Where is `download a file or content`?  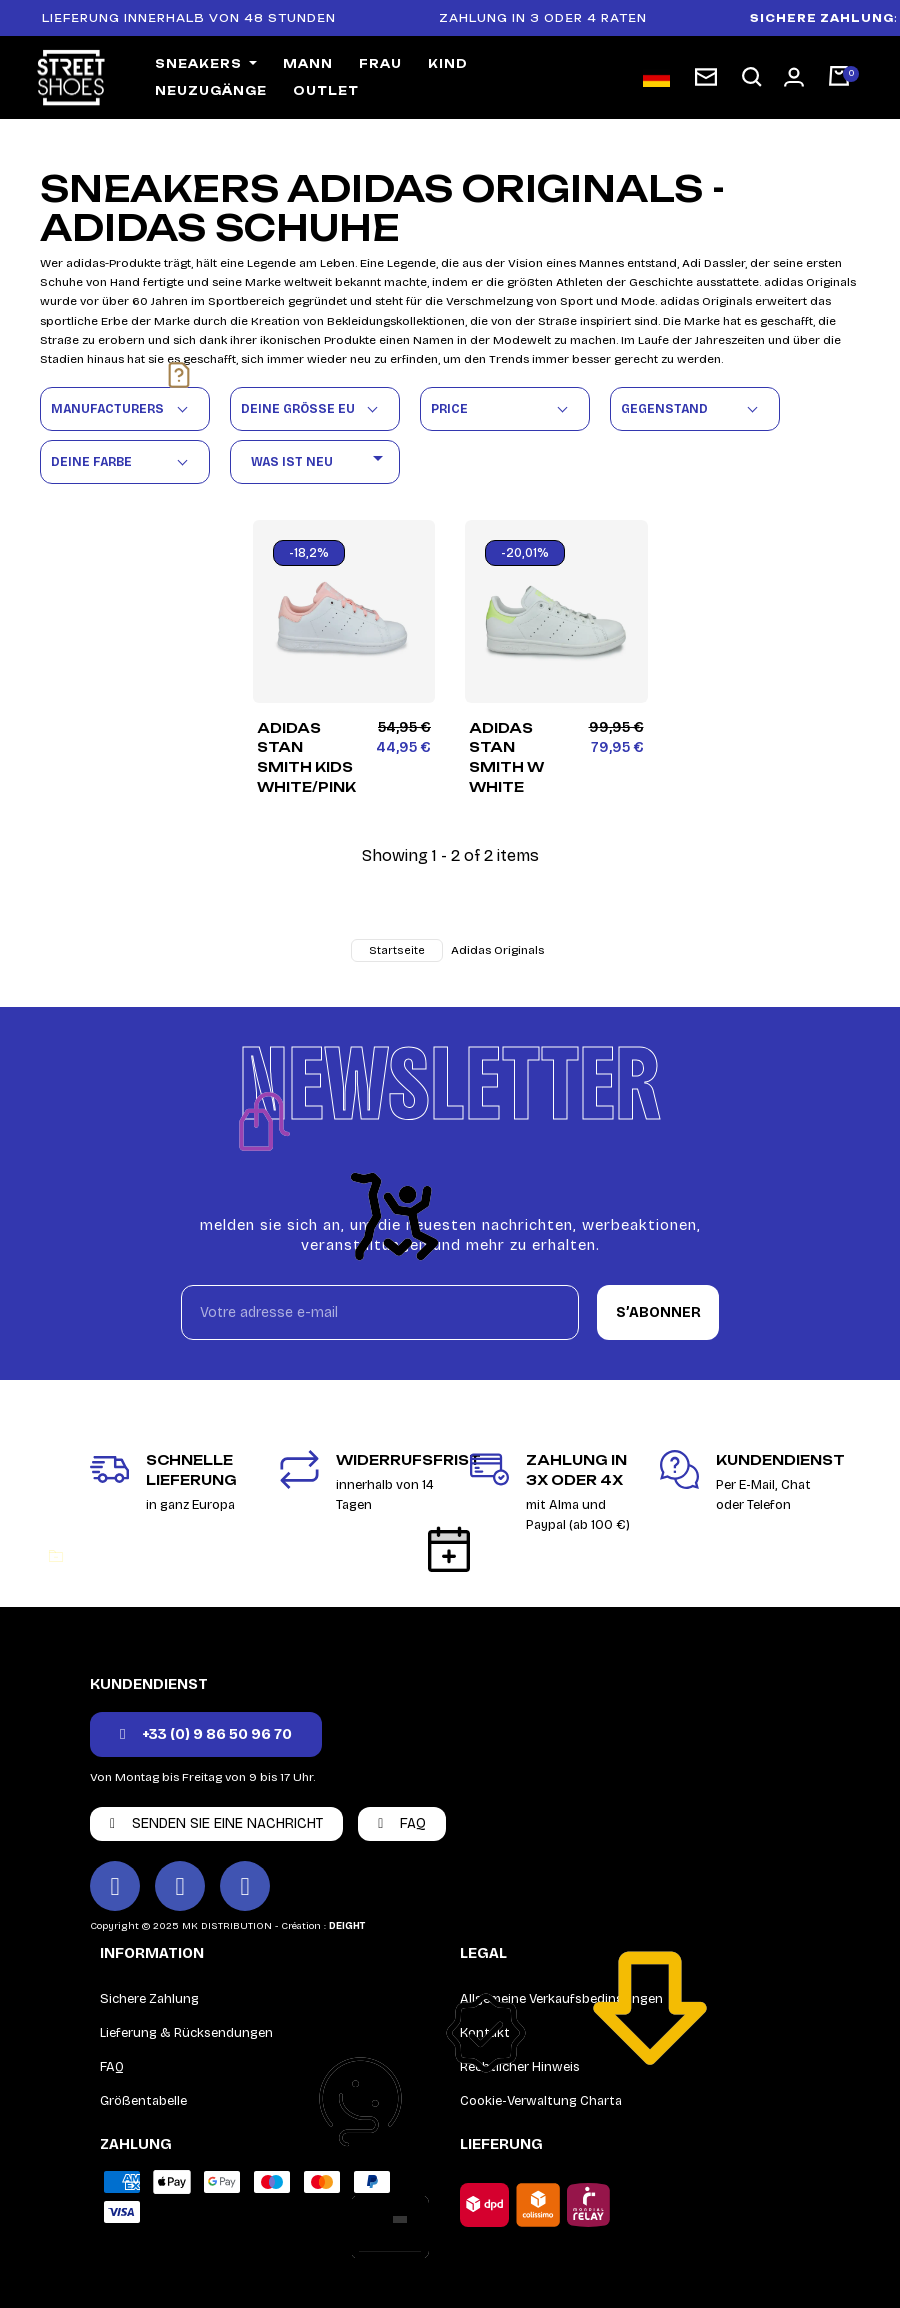 download a file or content is located at coordinates (650, 2004).